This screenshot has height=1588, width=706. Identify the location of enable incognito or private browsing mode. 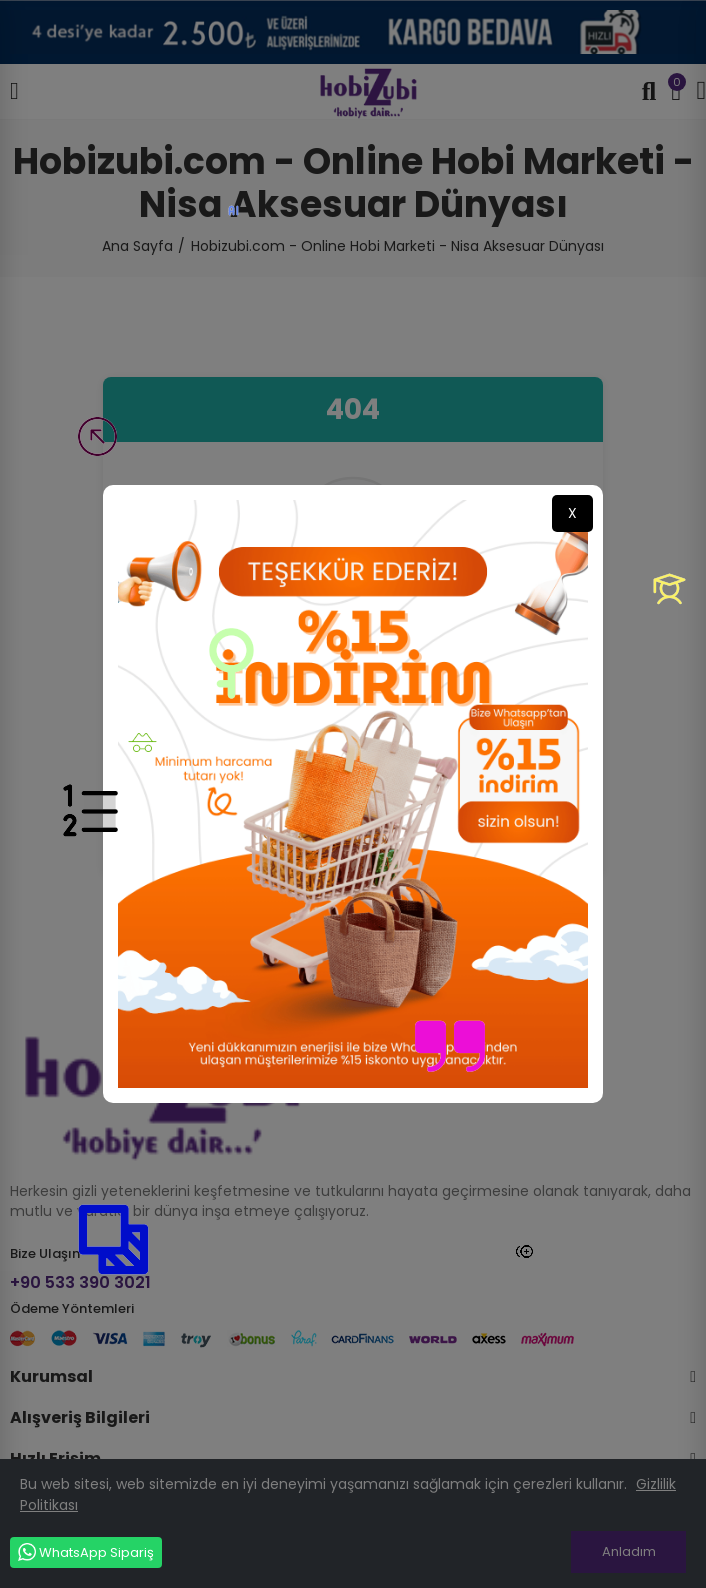
(142, 742).